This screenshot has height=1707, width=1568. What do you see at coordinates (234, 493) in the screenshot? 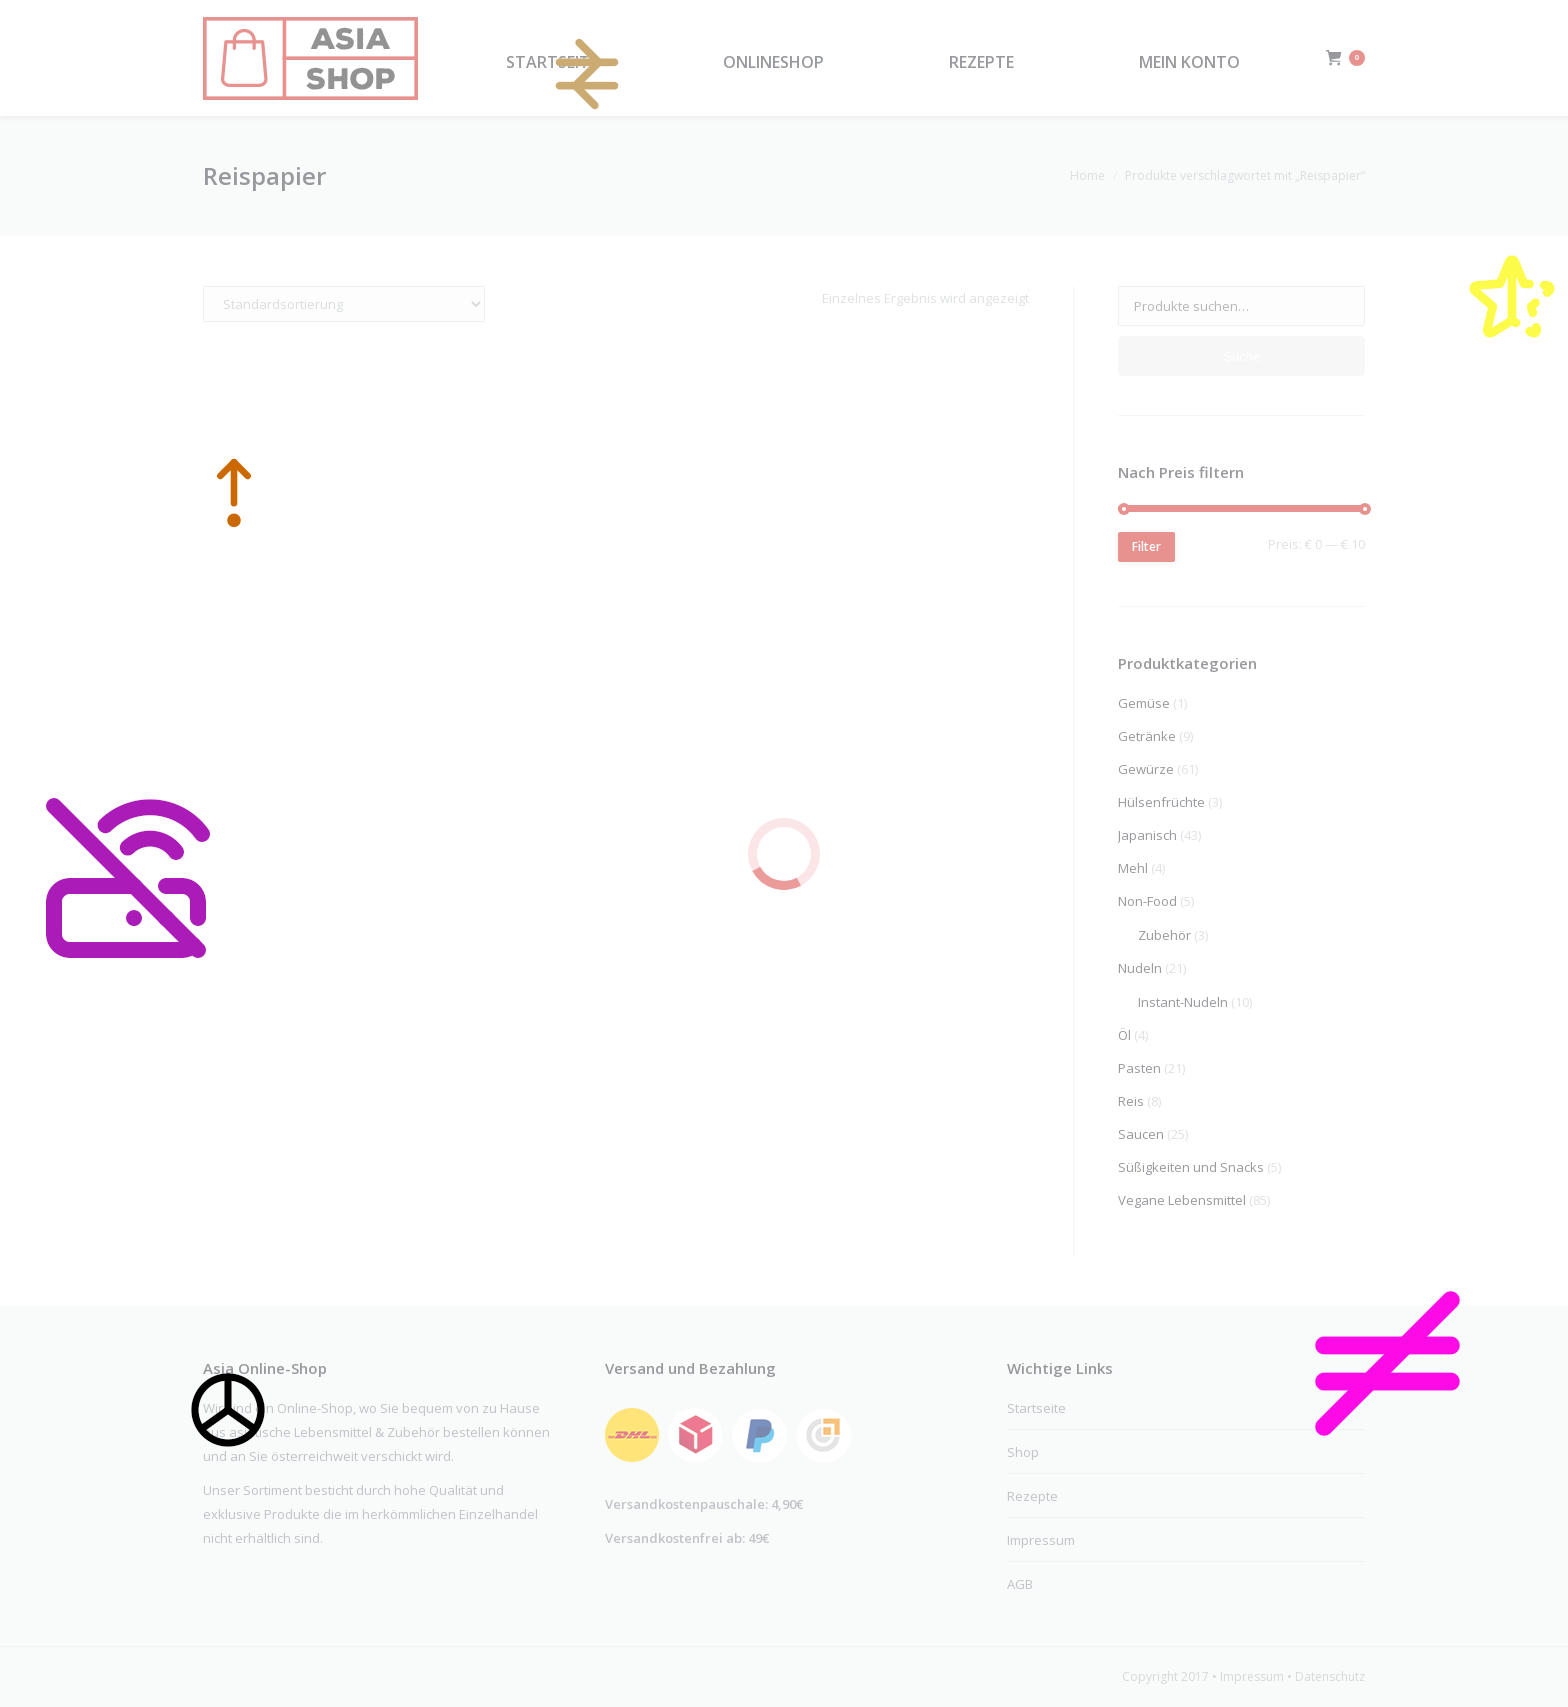
I see `step out of current function in debugger` at bounding box center [234, 493].